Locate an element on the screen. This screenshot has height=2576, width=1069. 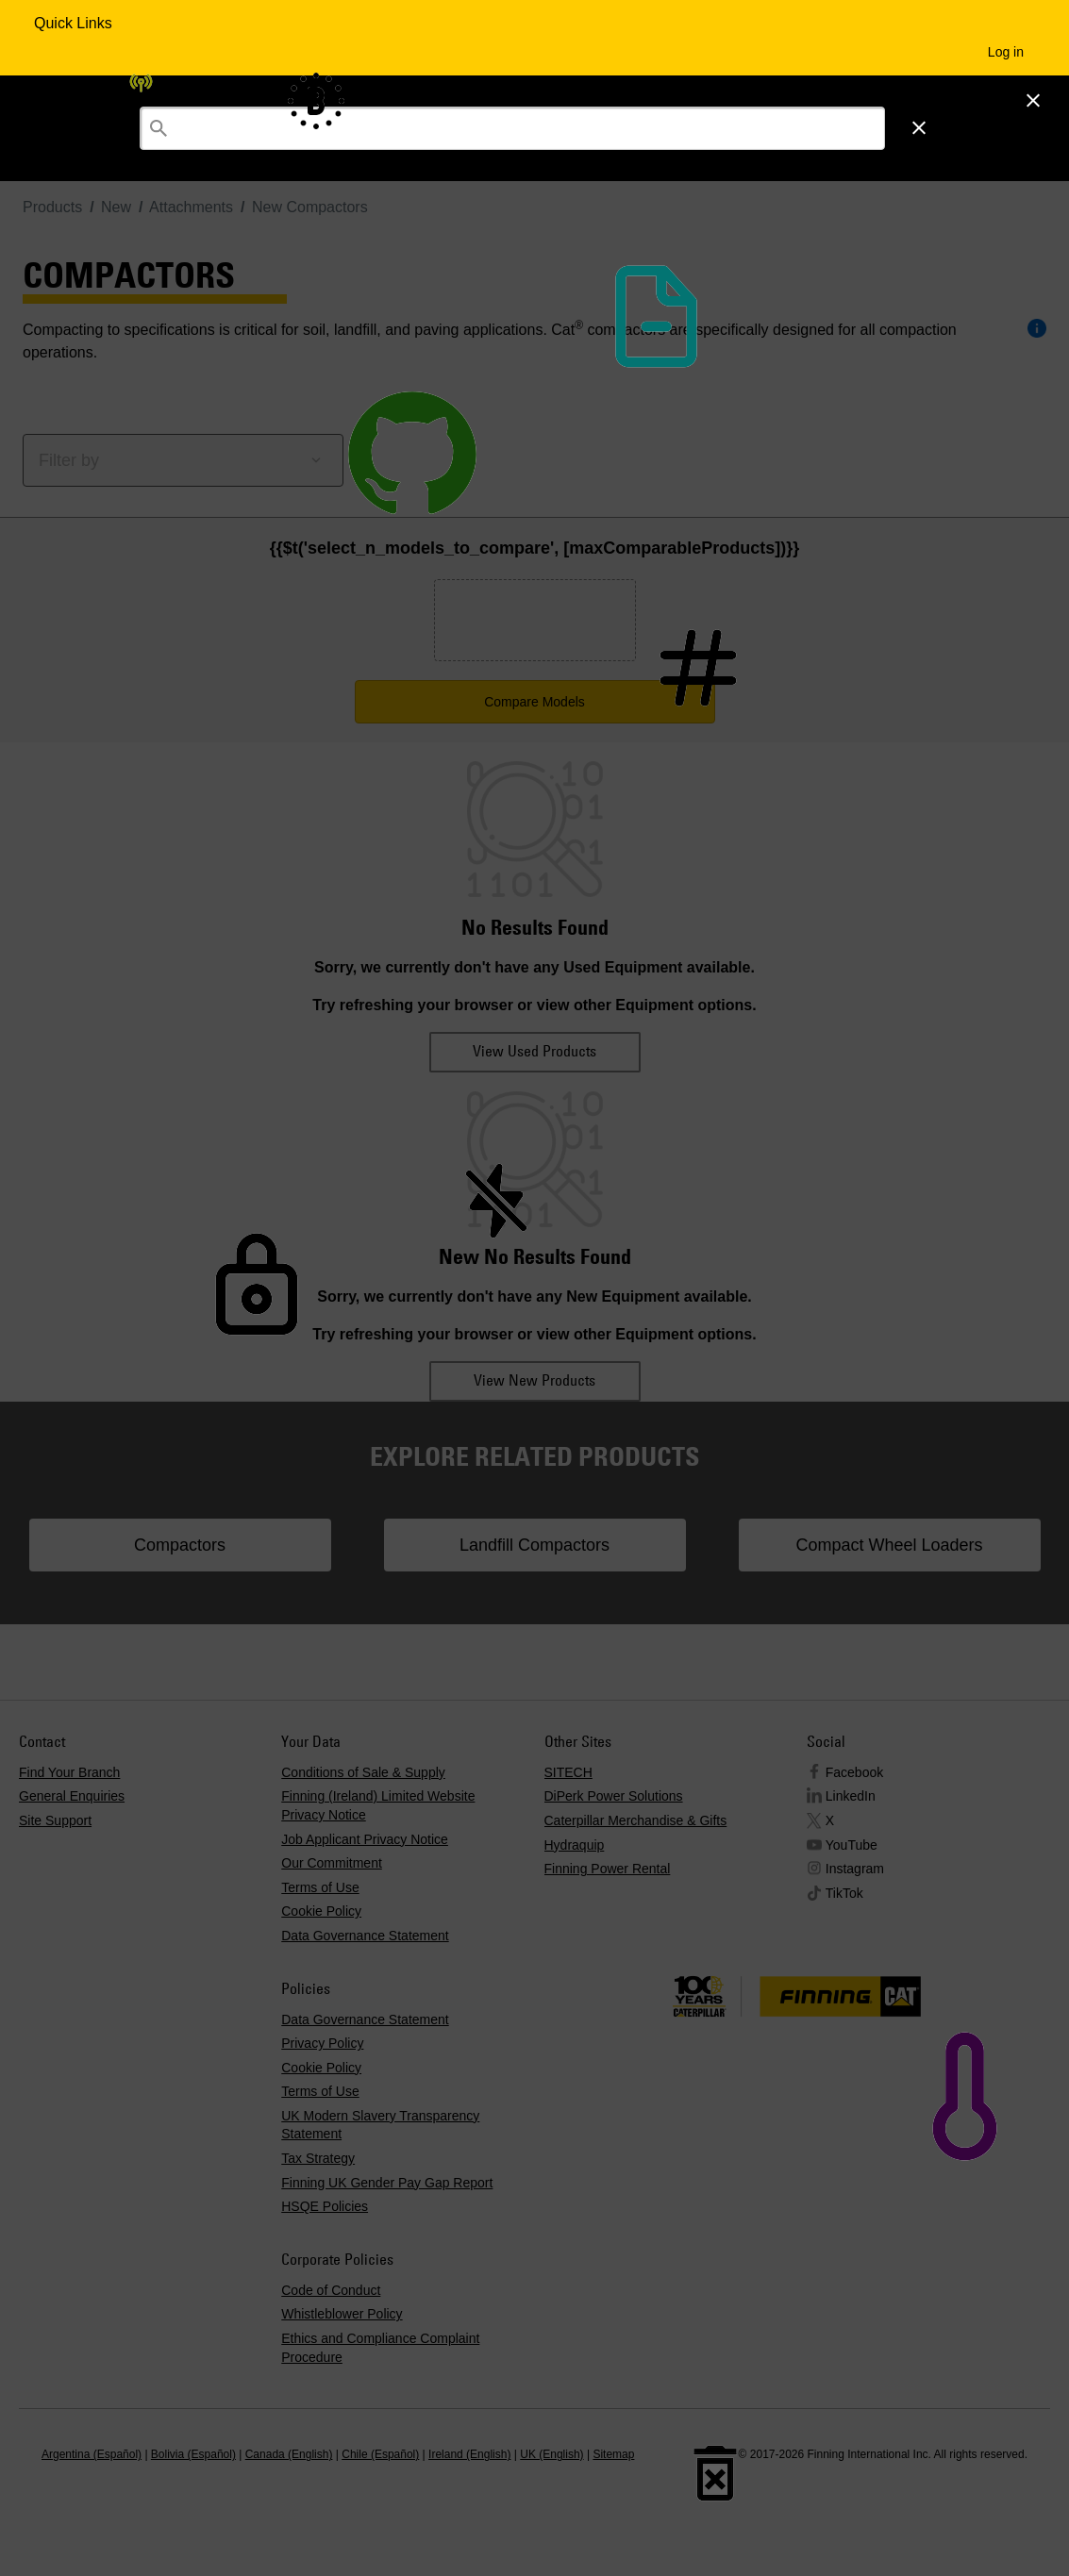
disable camera flash is located at coordinates (496, 1201).